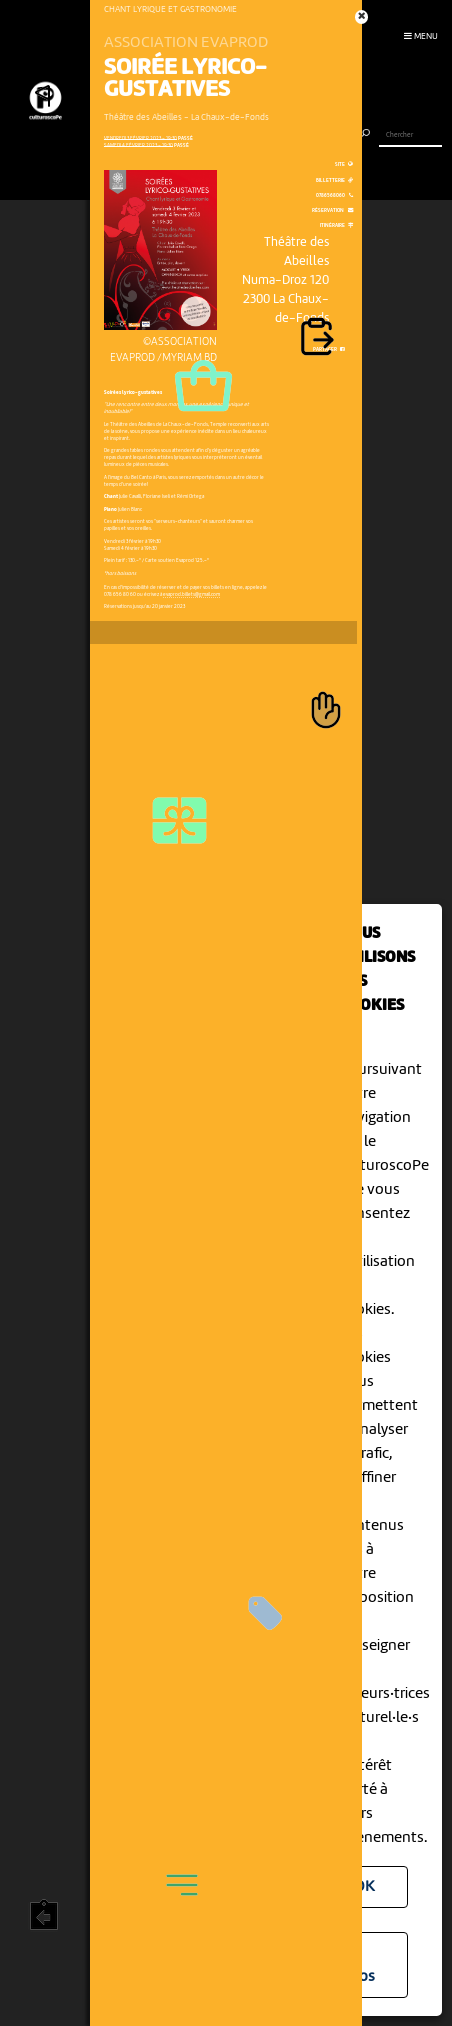  Describe the element at coordinates (44, 1916) in the screenshot. I see `return or send back an assignment` at that location.